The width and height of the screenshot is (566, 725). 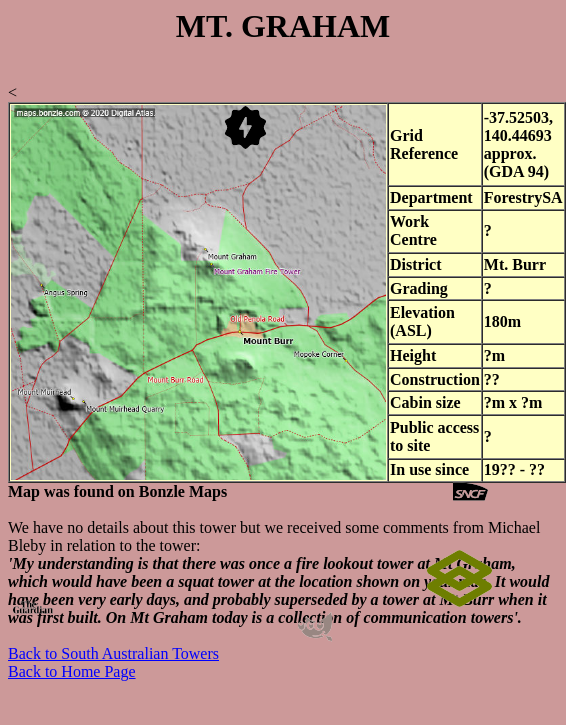 I want to click on gradio logo - open source machine learning interface framework, so click(x=459, y=578).